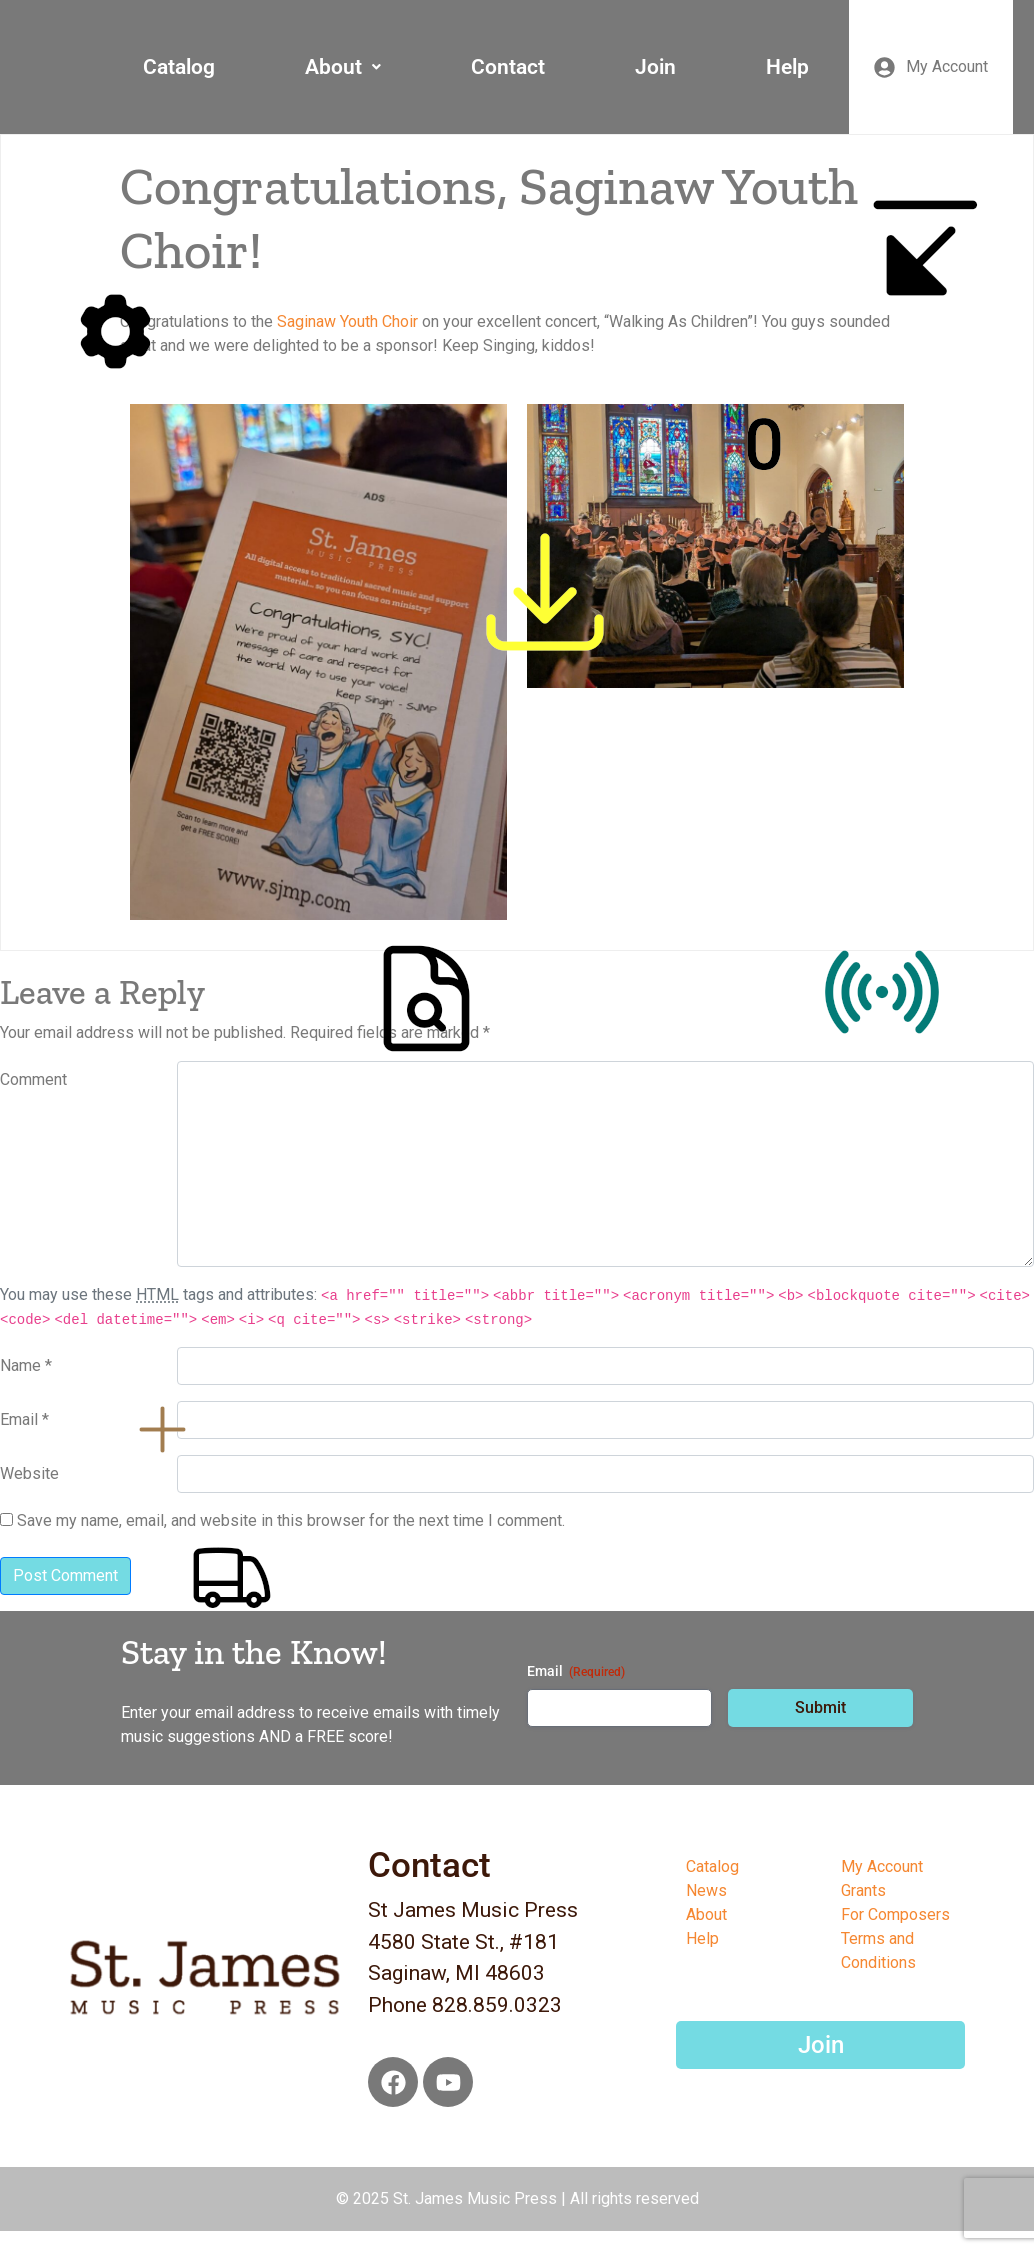 Image resolution: width=1034 pixels, height=2252 pixels. What do you see at coordinates (764, 446) in the screenshot?
I see `set exposure compensation to zero` at bounding box center [764, 446].